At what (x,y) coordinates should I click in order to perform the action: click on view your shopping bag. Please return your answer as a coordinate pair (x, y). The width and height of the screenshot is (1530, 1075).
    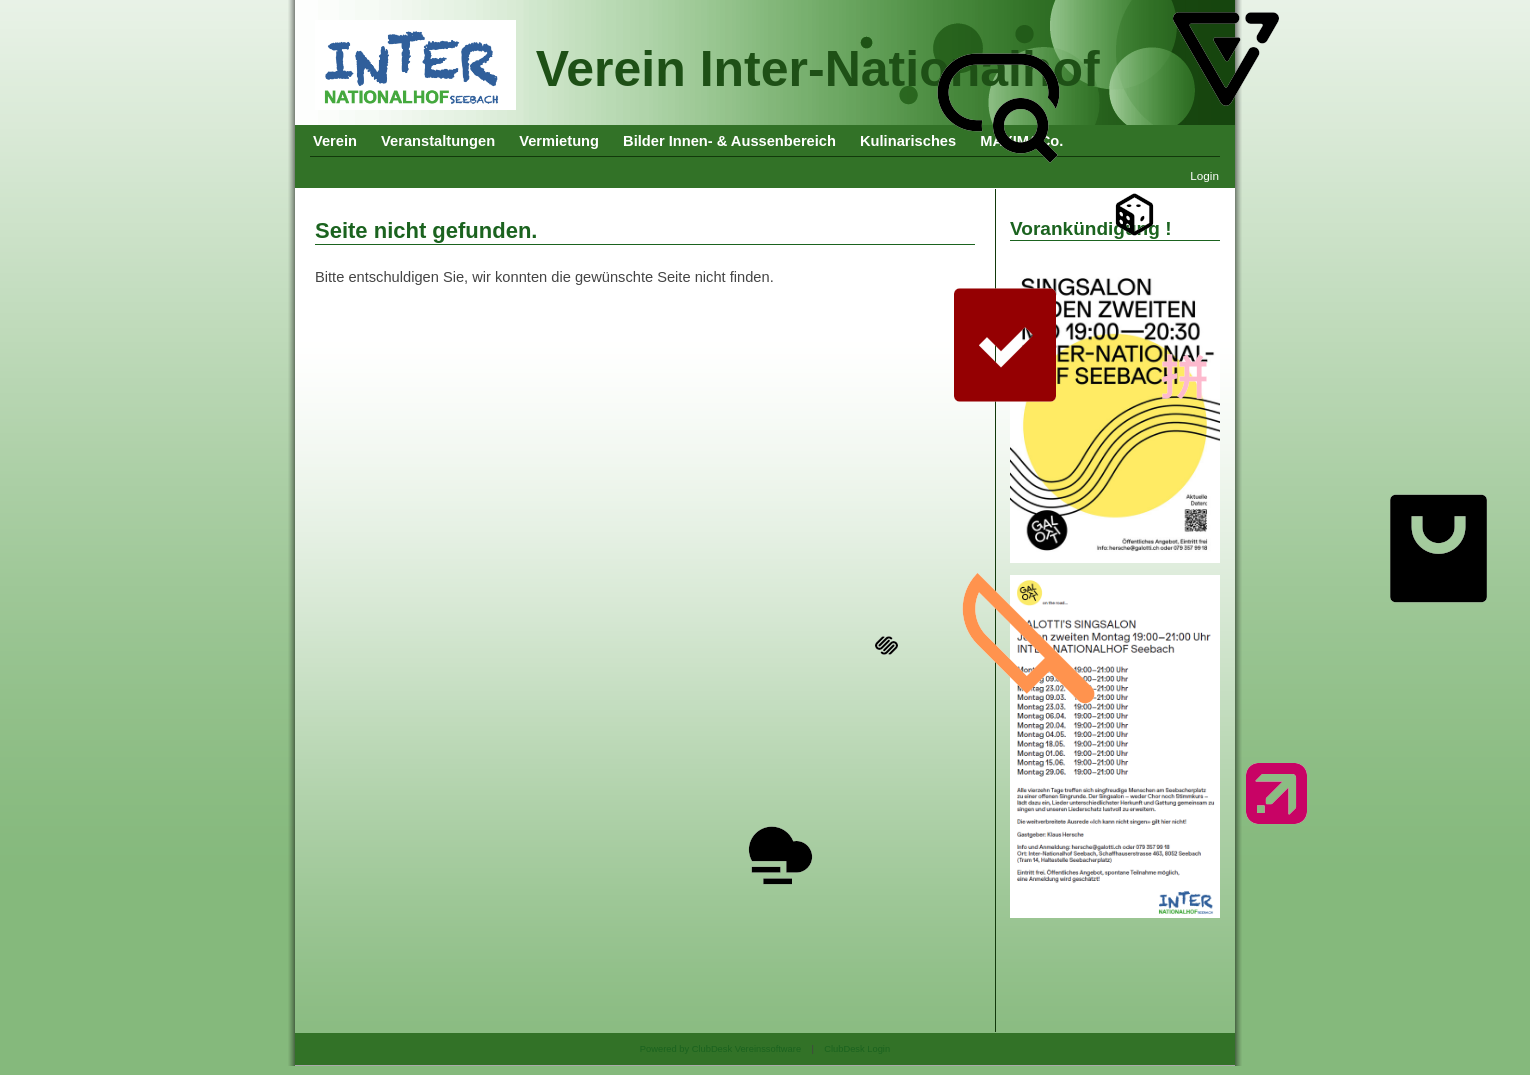
    Looking at the image, I should click on (1438, 548).